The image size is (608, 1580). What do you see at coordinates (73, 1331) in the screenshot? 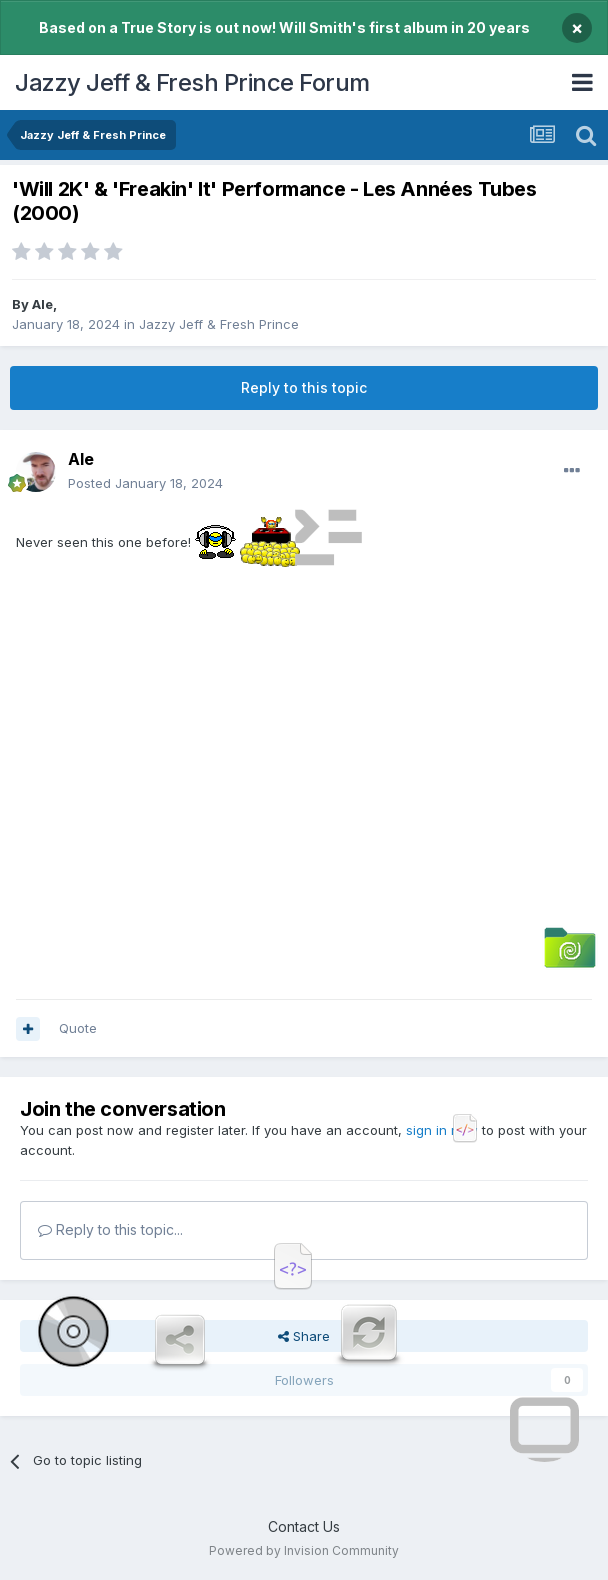
I see `access optical disc drive in sidebar` at bounding box center [73, 1331].